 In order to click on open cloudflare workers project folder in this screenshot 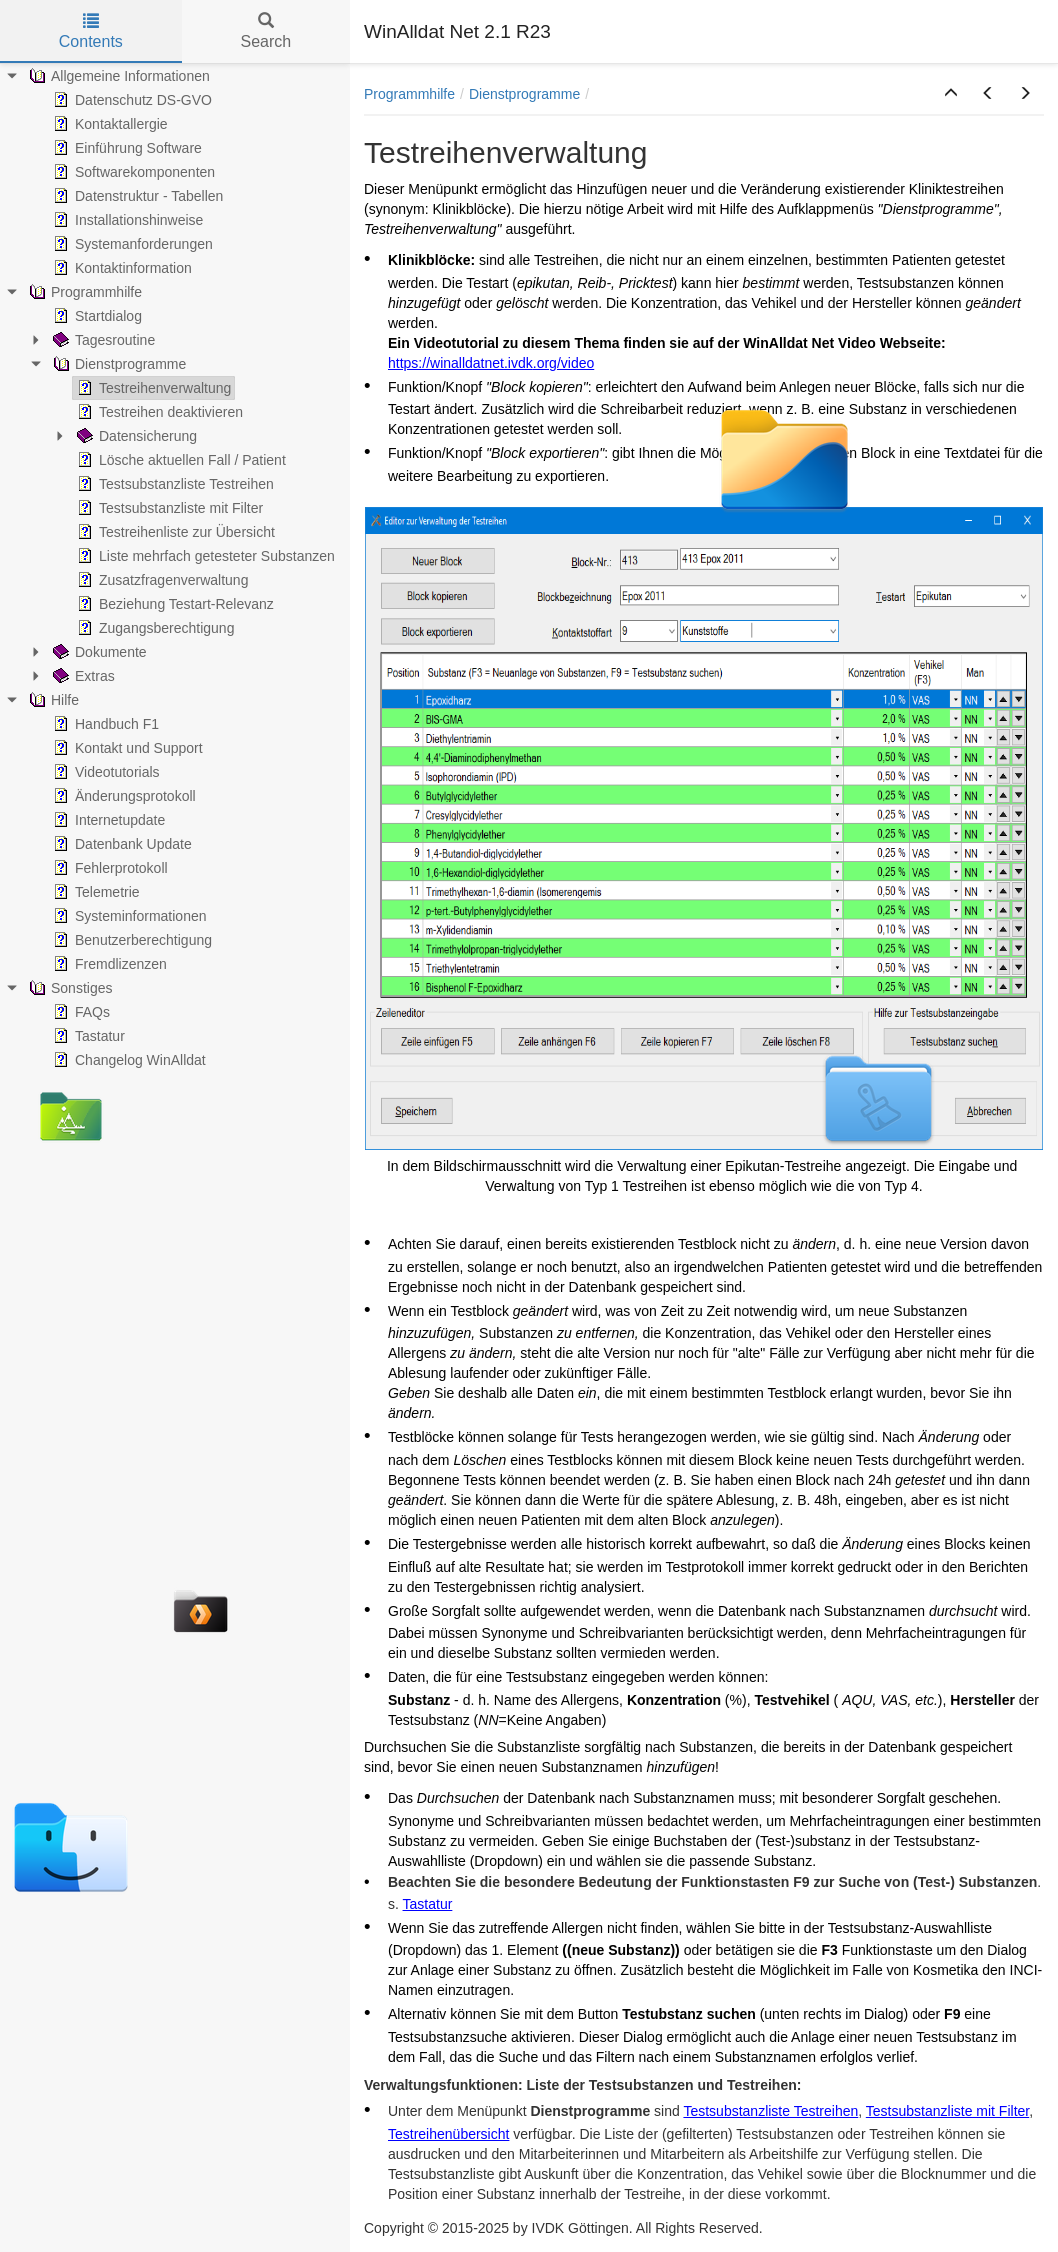, I will do `click(200, 1612)`.